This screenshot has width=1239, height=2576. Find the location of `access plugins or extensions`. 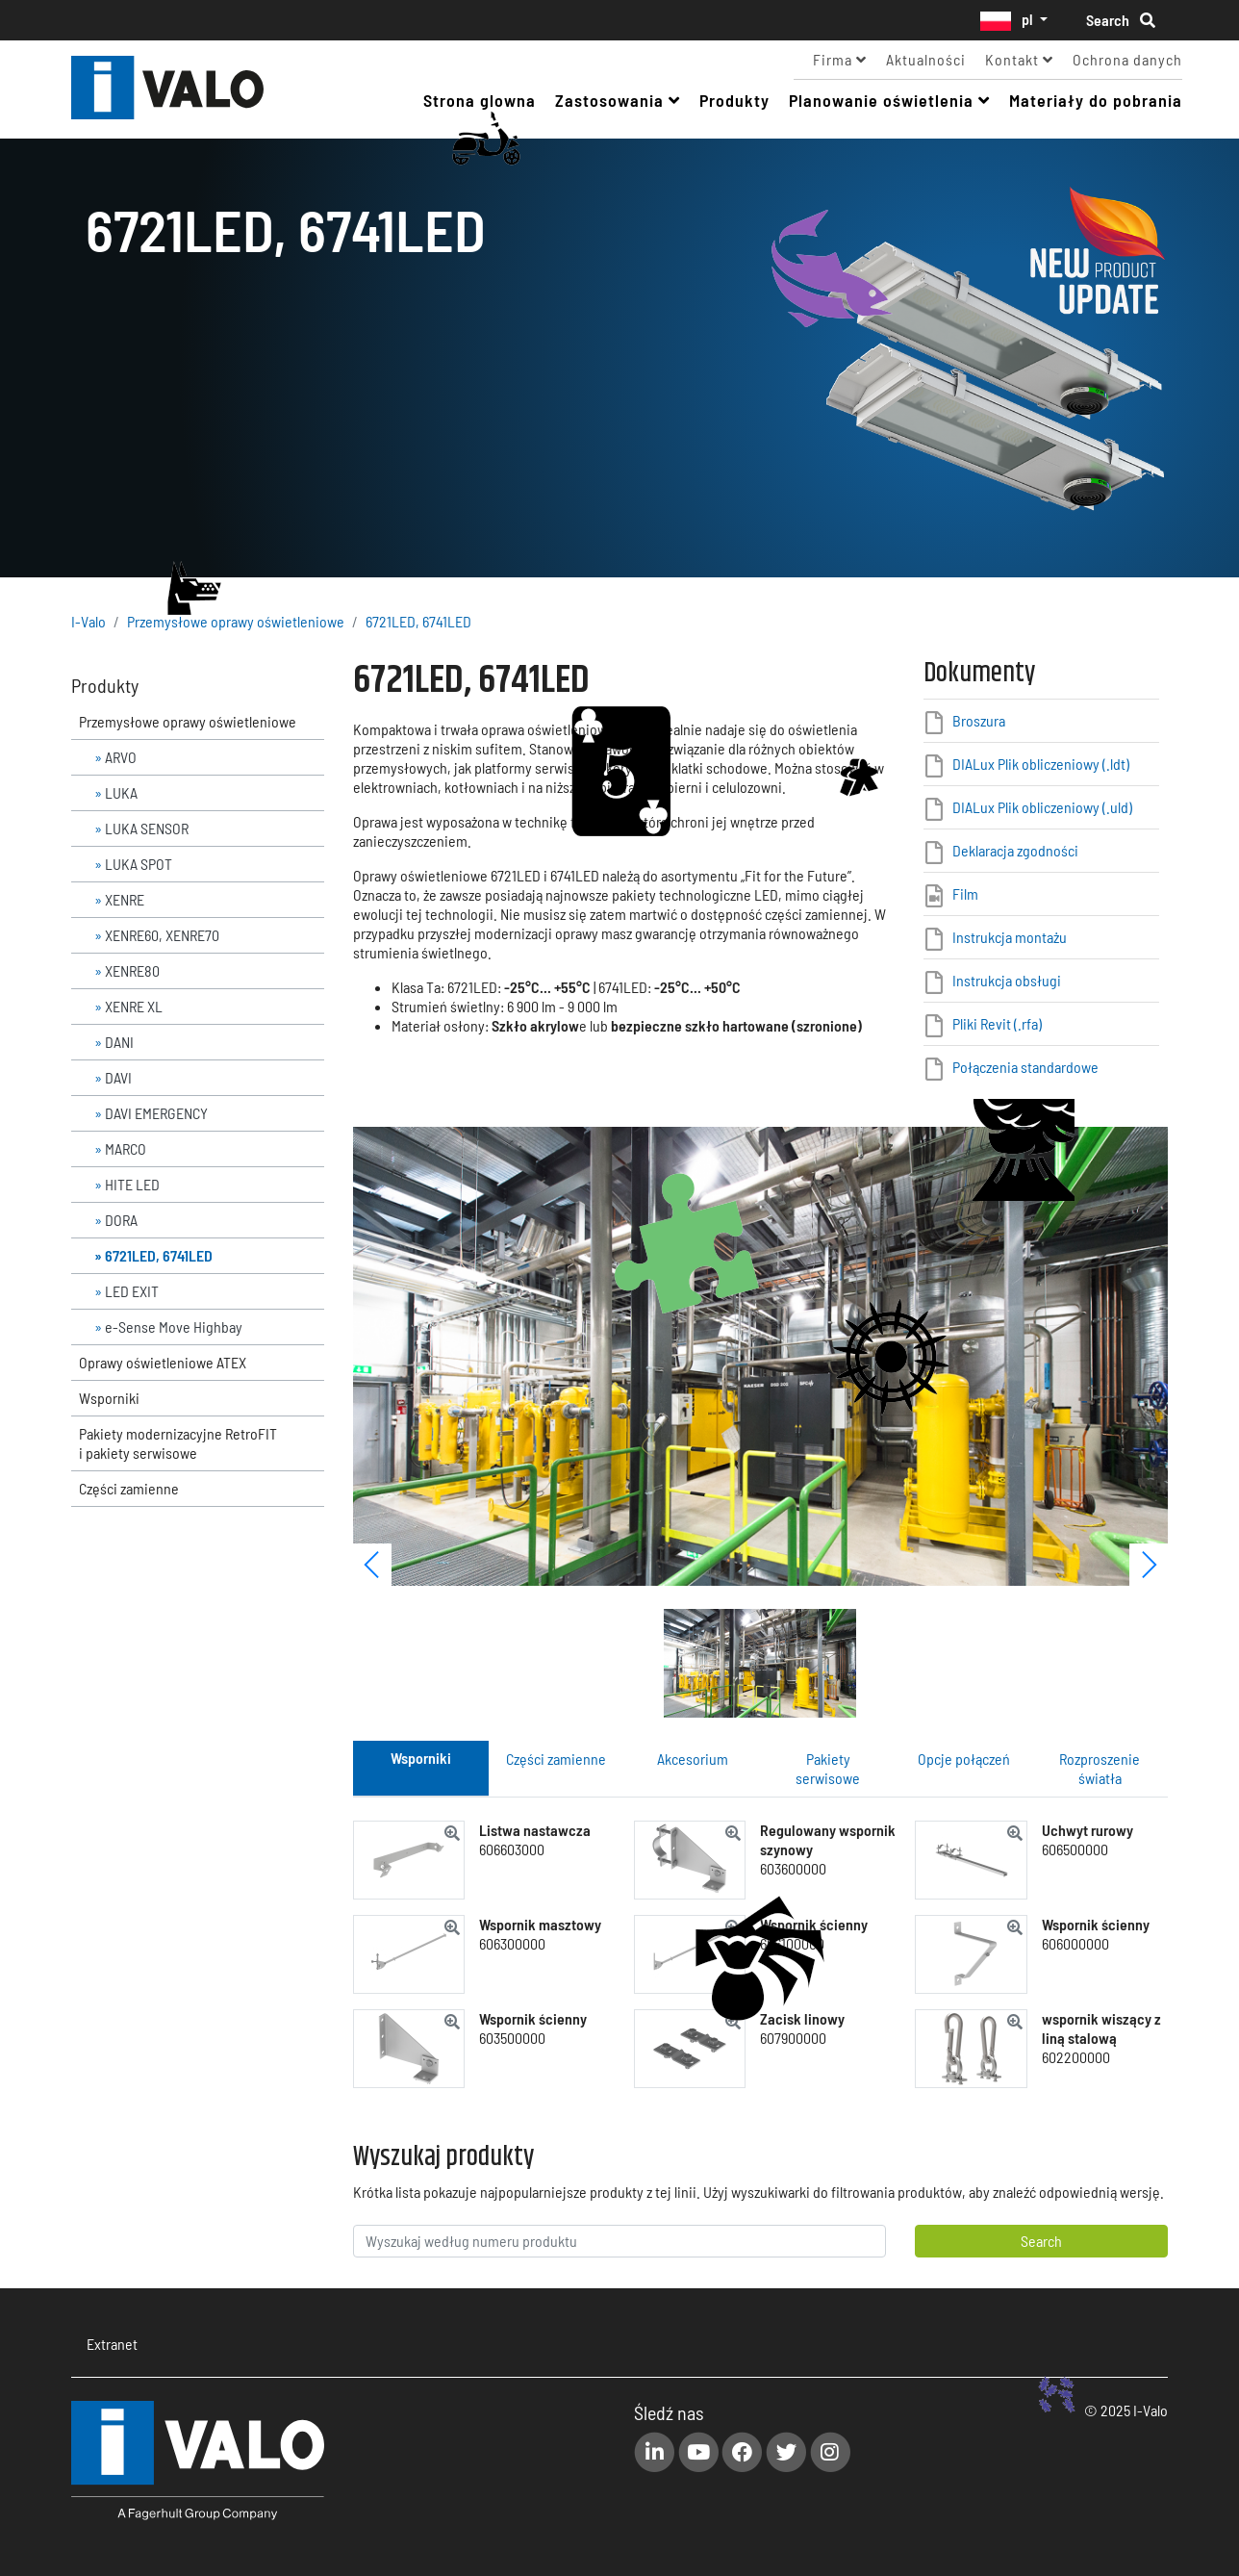

access plugins or extensions is located at coordinates (686, 1243).